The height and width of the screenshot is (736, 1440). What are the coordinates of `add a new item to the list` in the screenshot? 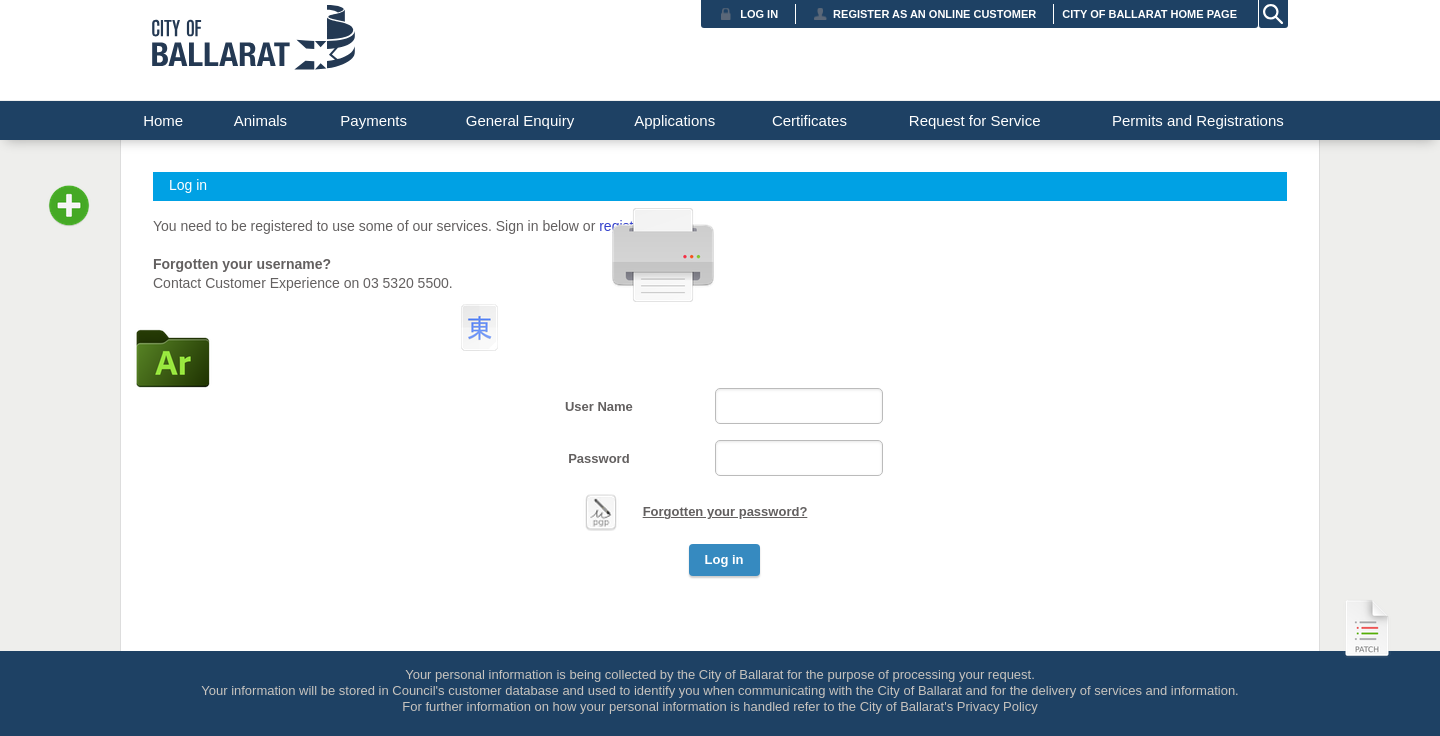 It's located at (69, 206).